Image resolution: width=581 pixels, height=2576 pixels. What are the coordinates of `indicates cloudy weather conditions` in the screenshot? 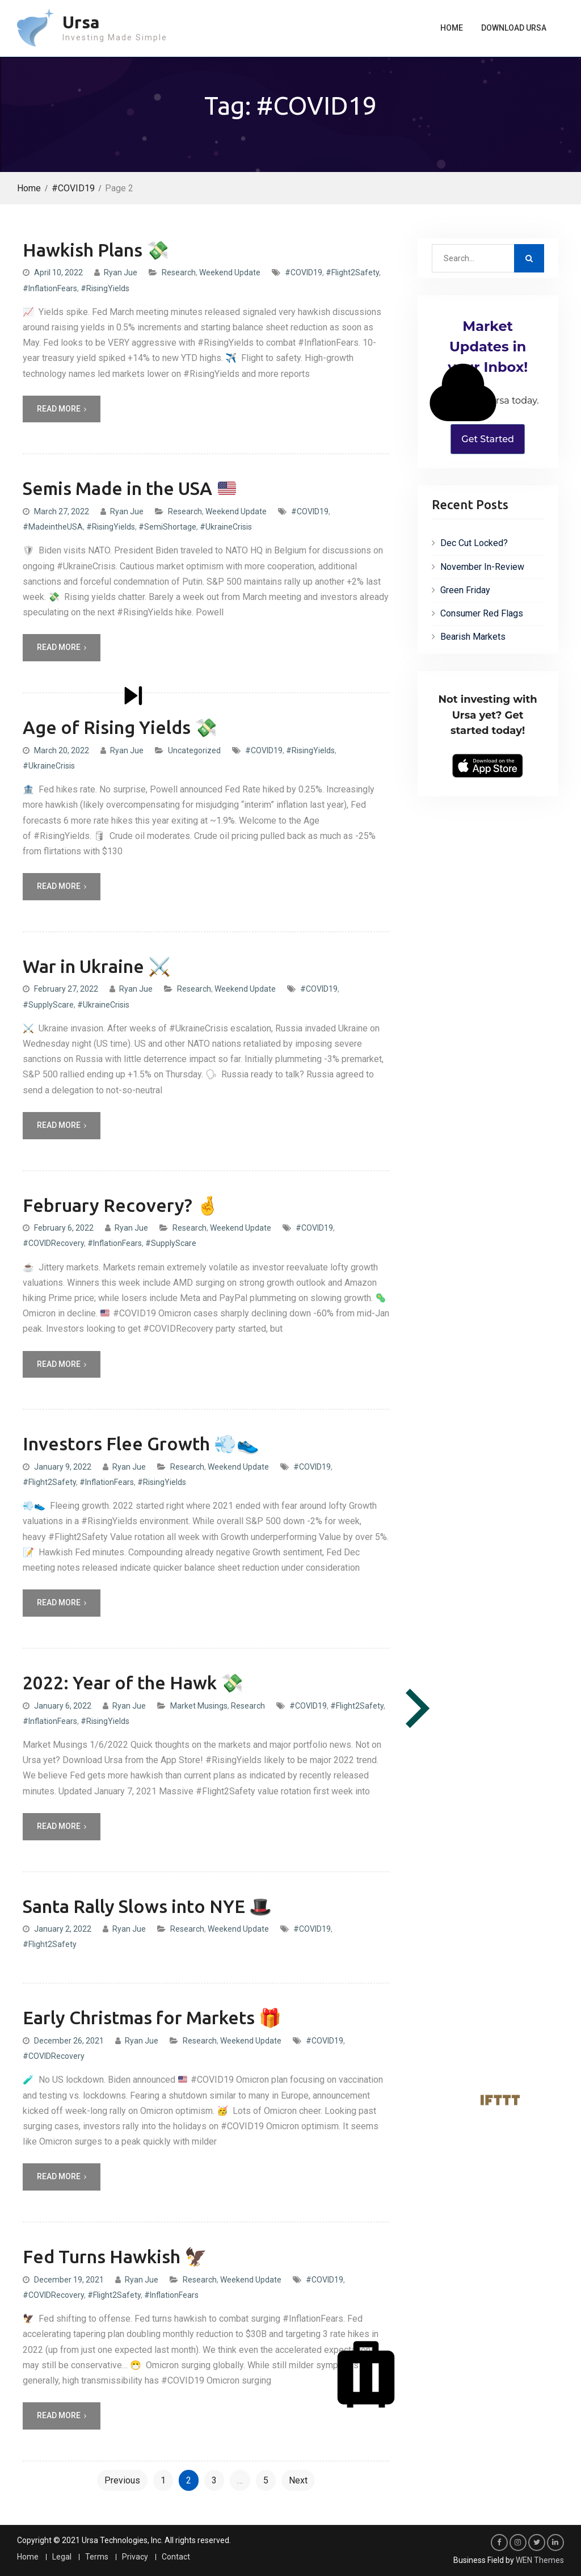 It's located at (463, 394).